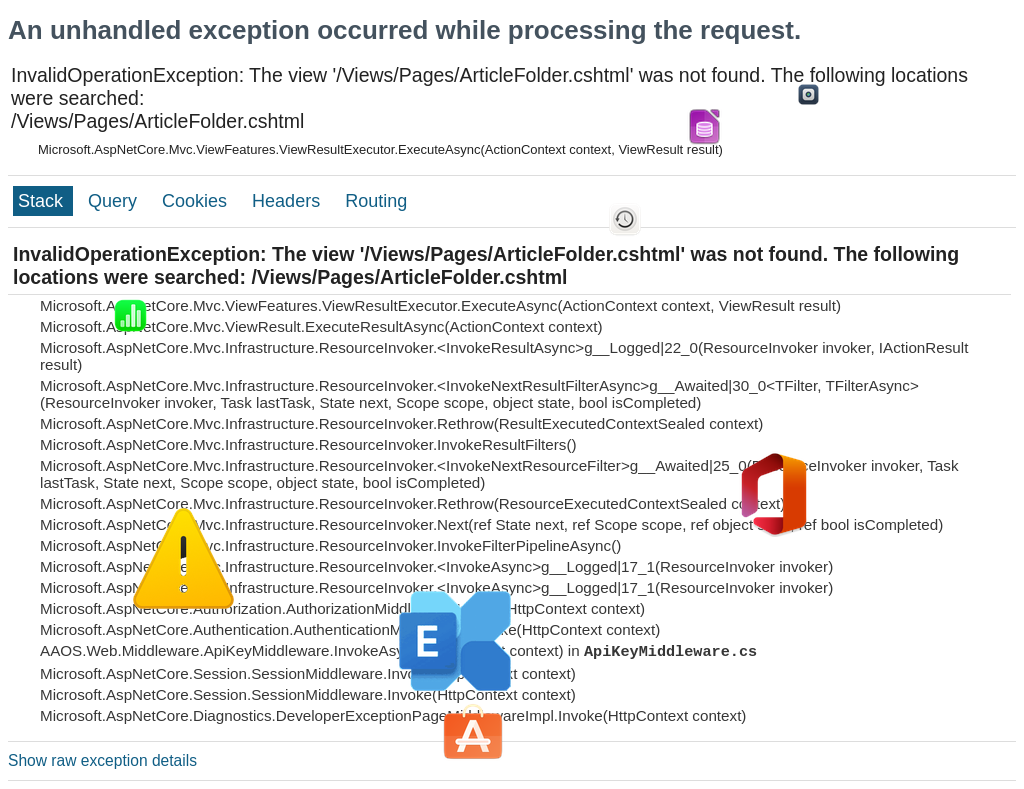  I want to click on indicates a warning or alert status, so click(183, 558).